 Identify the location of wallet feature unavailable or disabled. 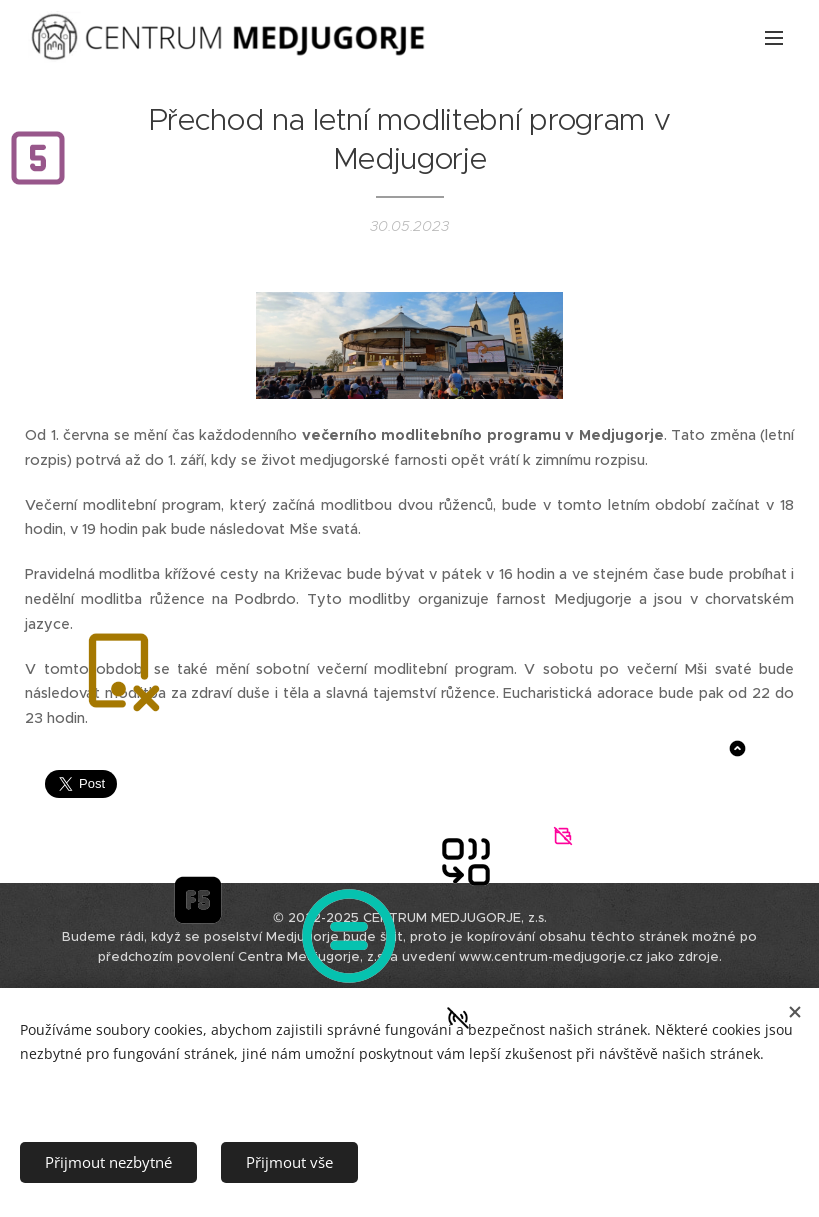
(563, 836).